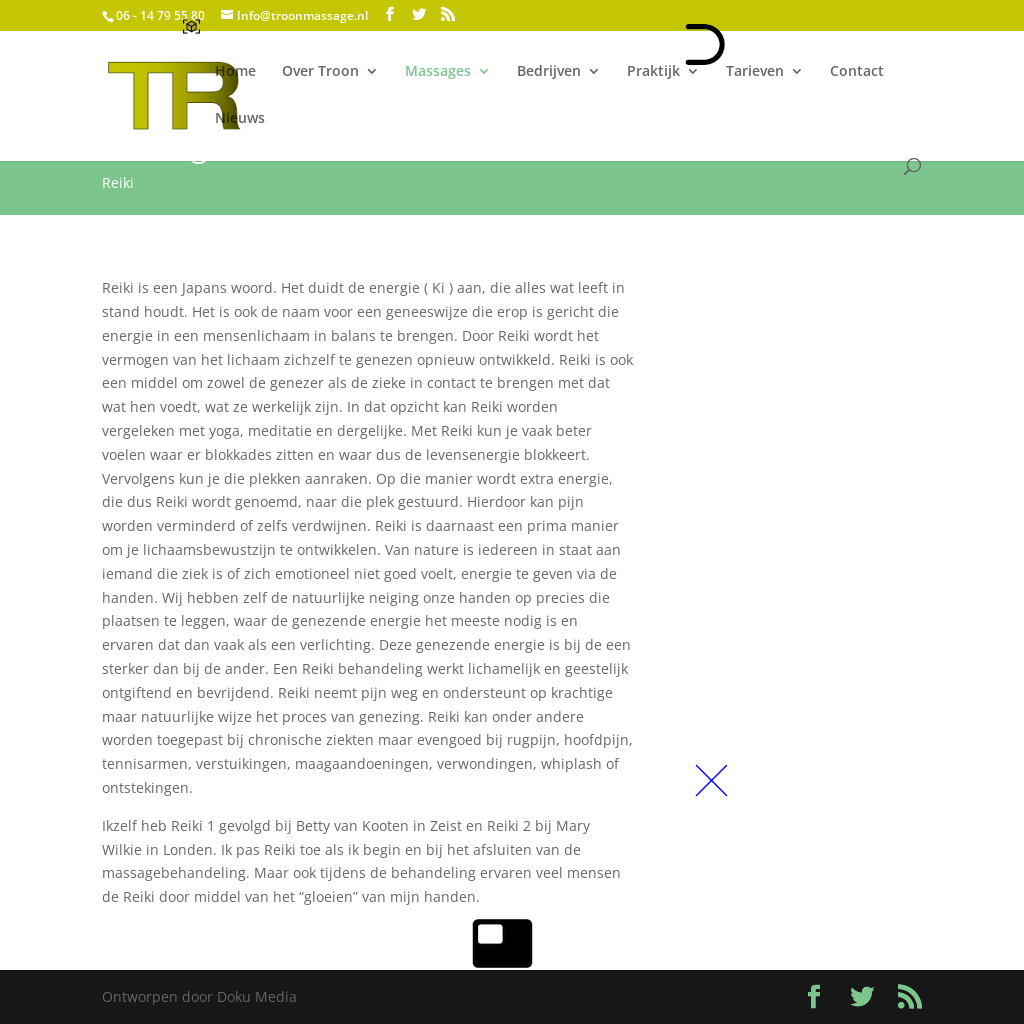  What do you see at coordinates (502, 943) in the screenshot?
I see `view featured or highlighted video content` at bounding box center [502, 943].